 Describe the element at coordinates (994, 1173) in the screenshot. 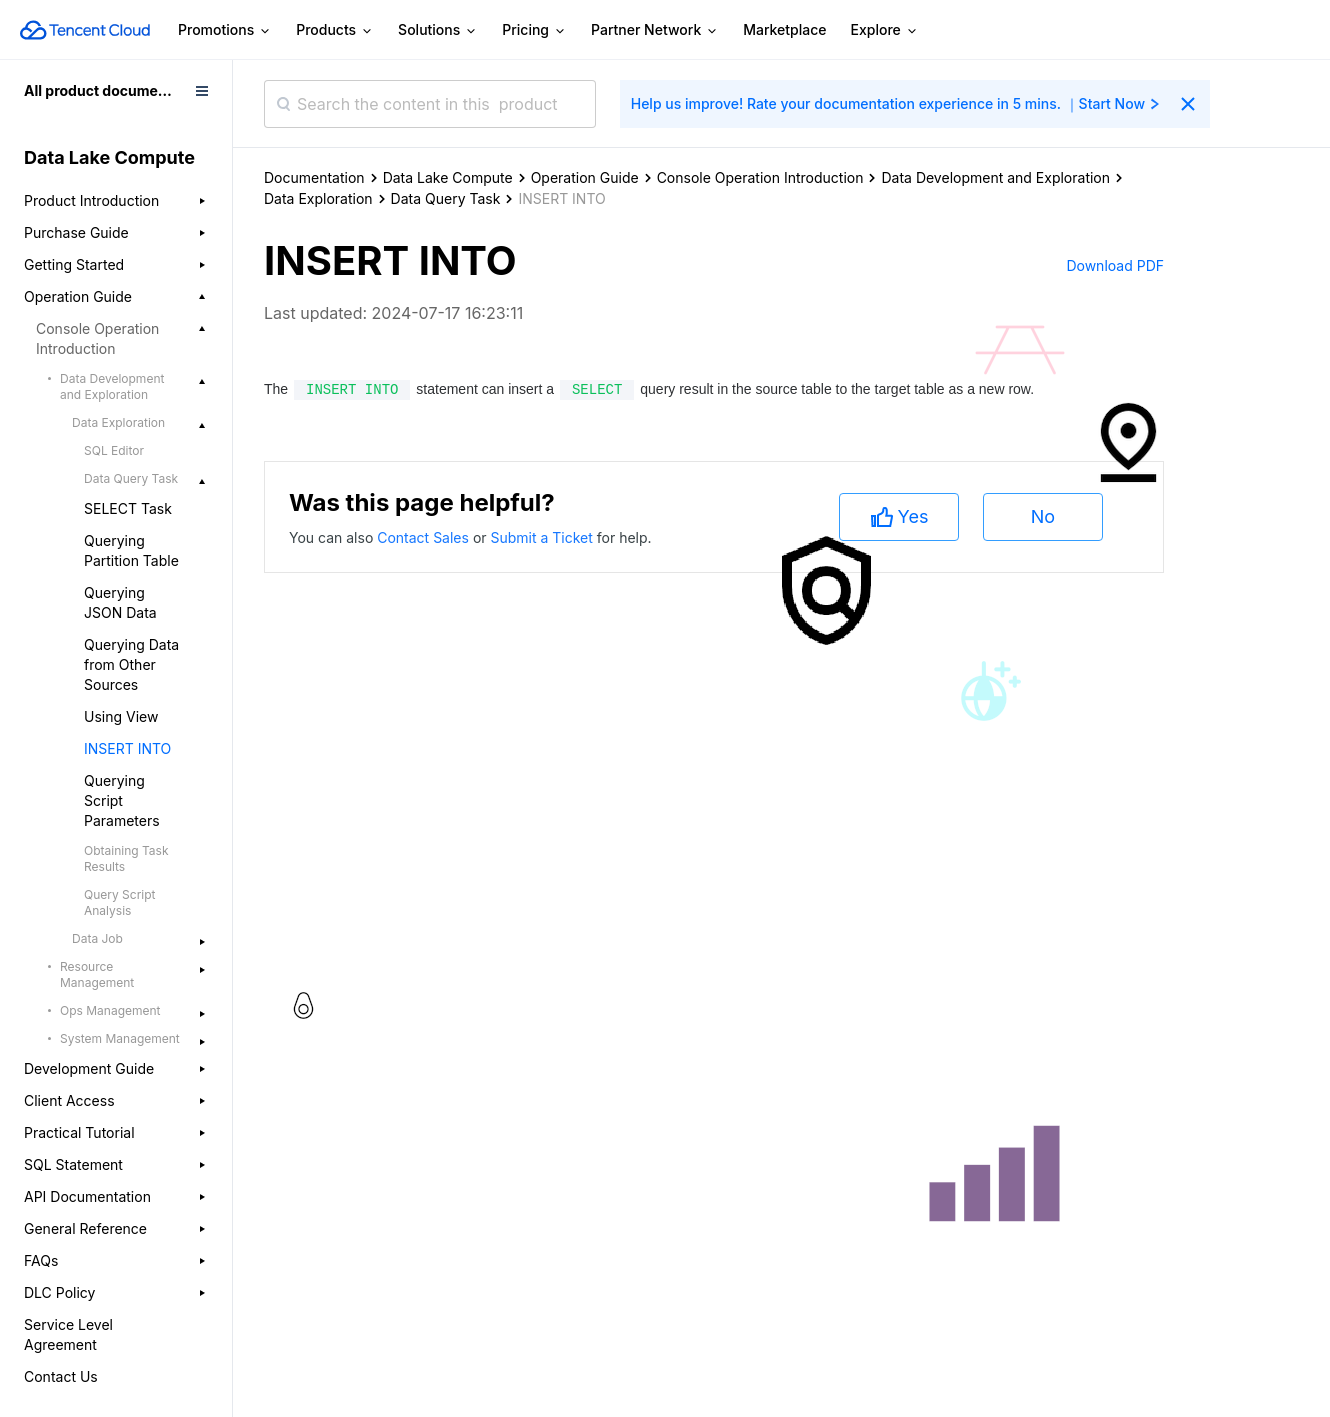

I see `indicates cellular network signal strength` at that location.